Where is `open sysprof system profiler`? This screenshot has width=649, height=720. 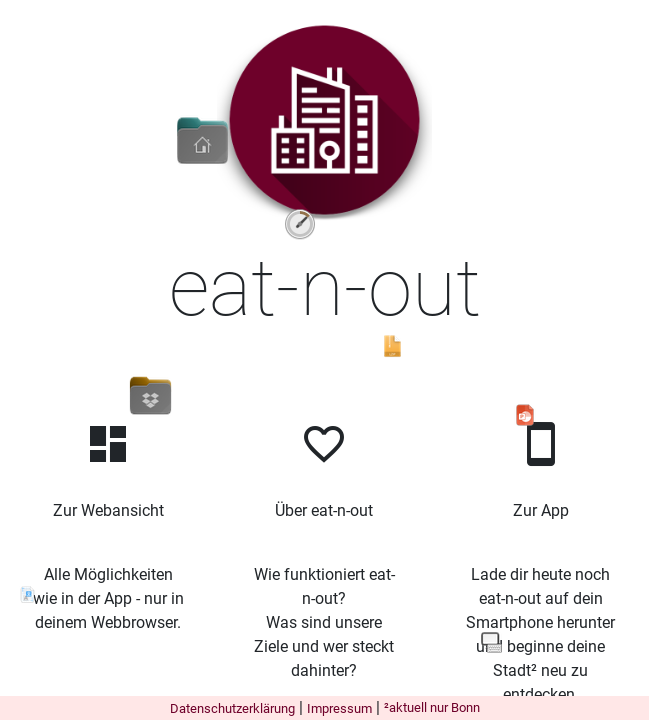 open sysprof system profiler is located at coordinates (300, 224).